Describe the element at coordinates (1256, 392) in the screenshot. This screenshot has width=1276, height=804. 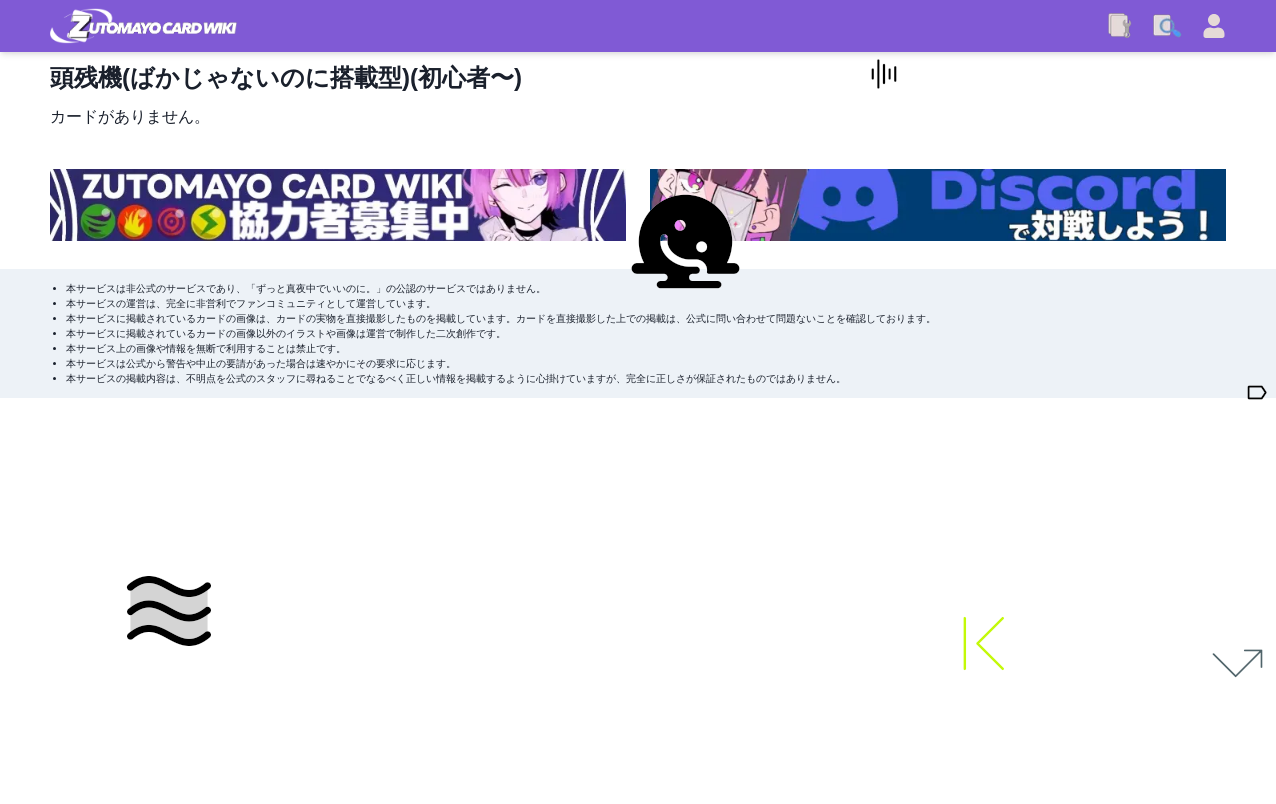
I see `add a tag or label to an item` at that location.